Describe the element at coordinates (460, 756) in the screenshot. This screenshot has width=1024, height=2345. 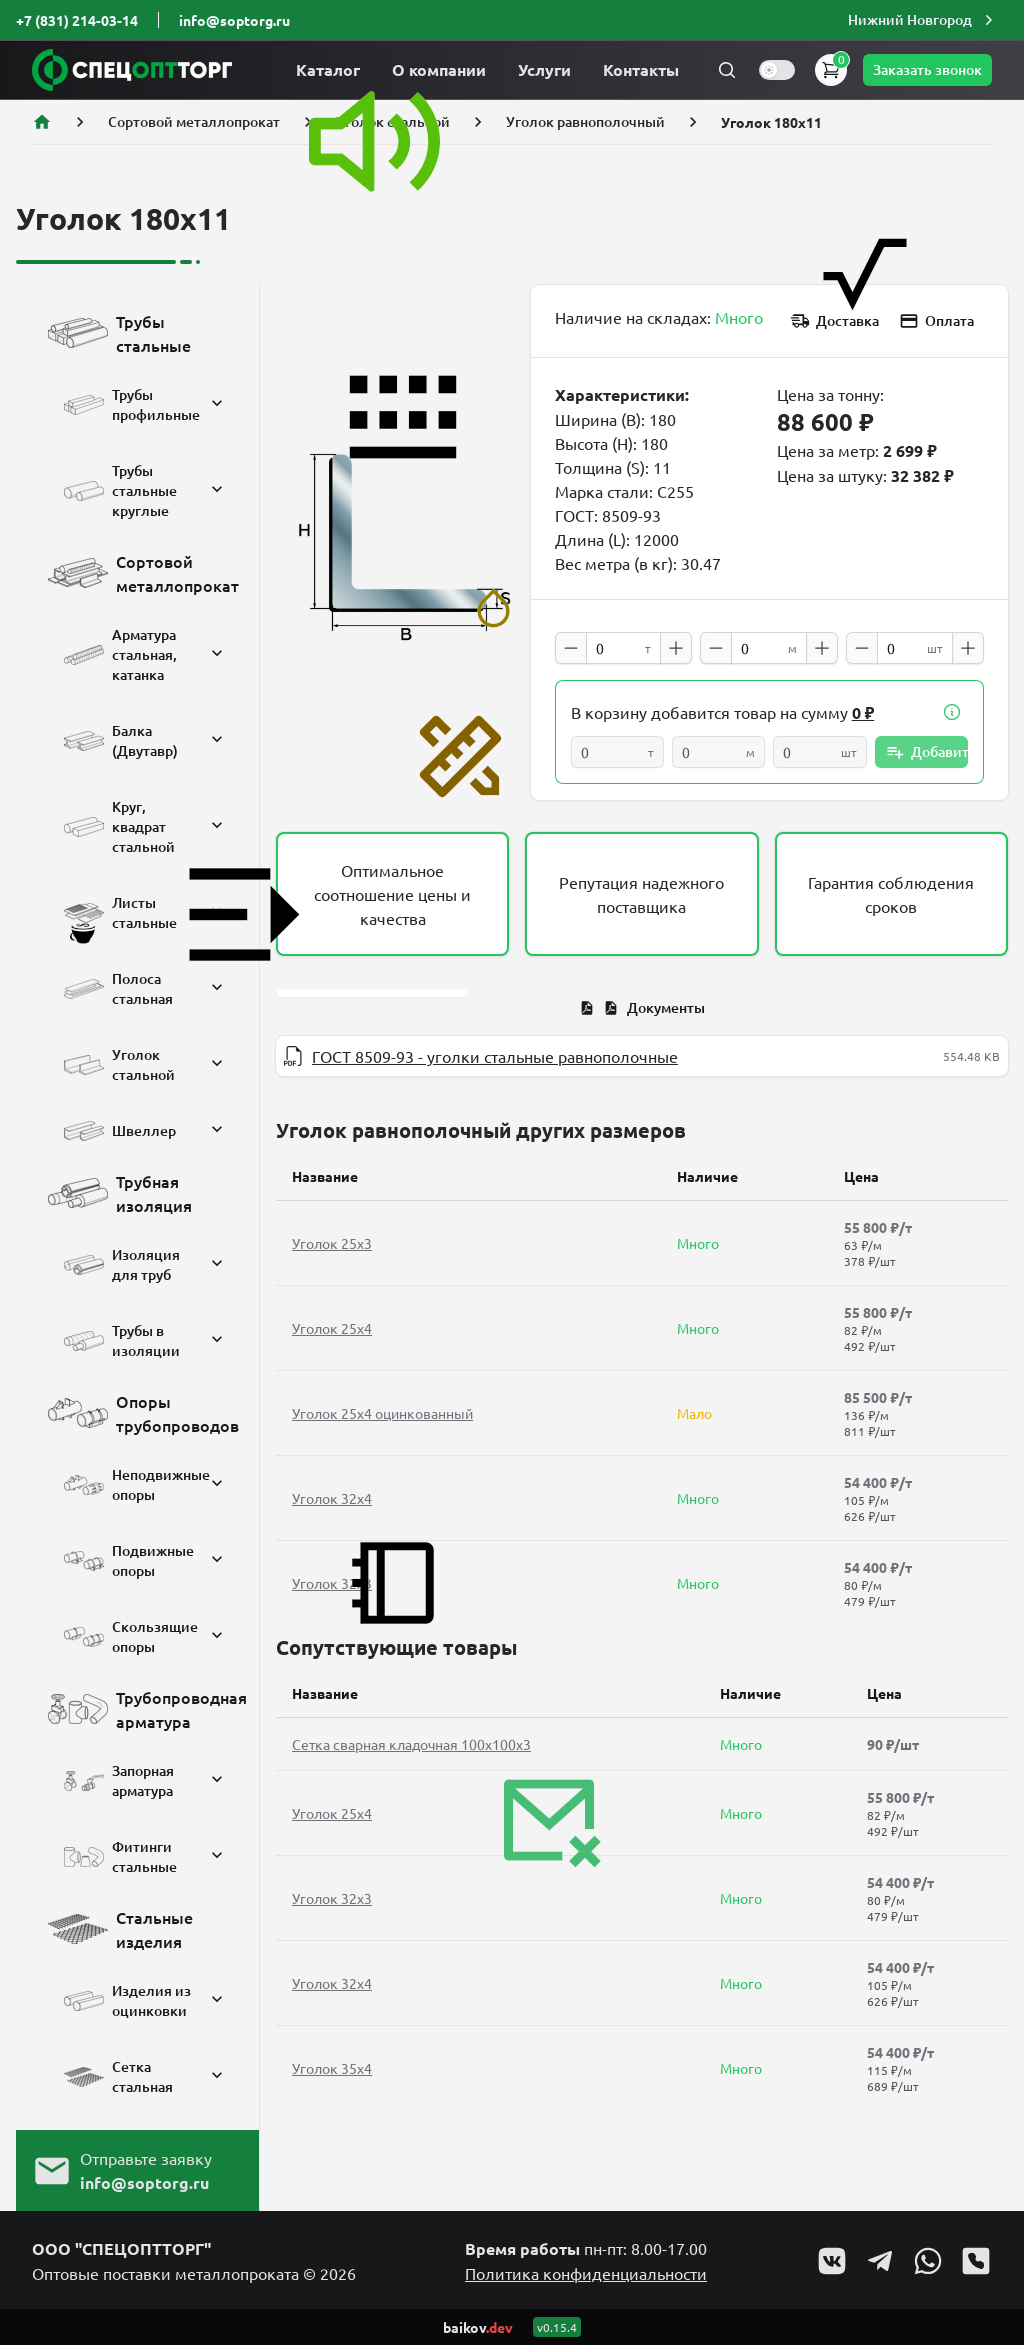
I see `access design tools` at that location.